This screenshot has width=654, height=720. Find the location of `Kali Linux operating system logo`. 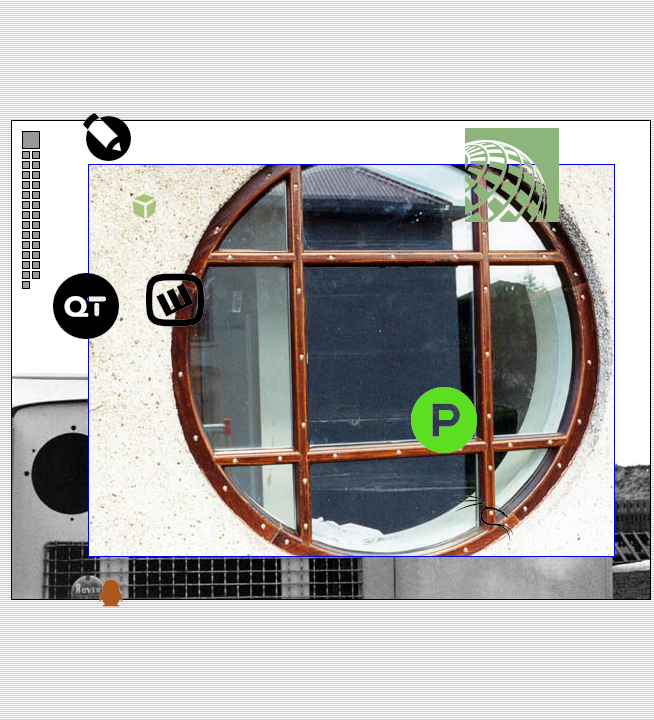

Kali Linux operating system logo is located at coordinates (481, 519).